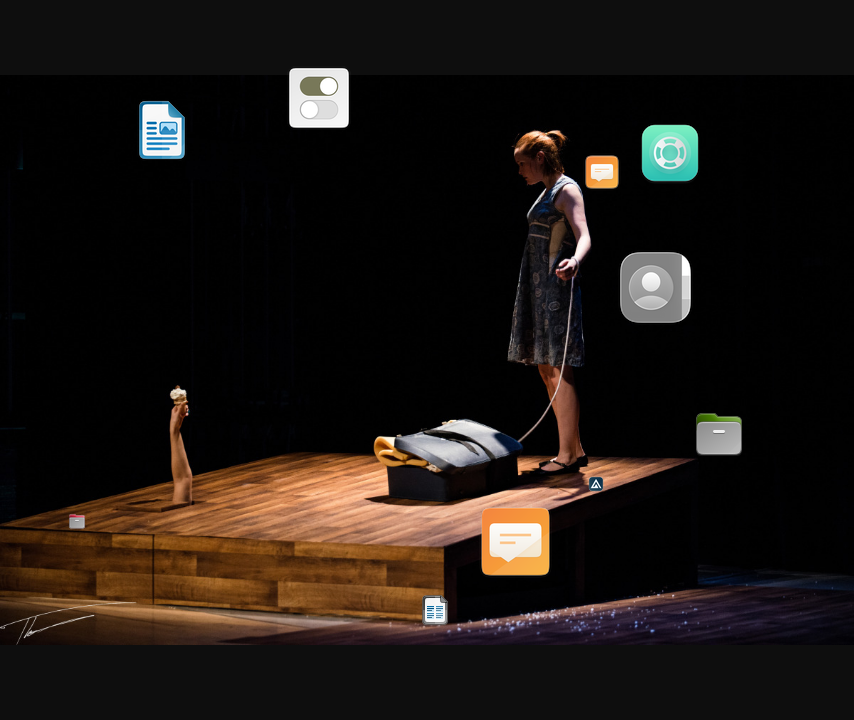  Describe the element at coordinates (162, 130) in the screenshot. I see `open a libreoffice writer document` at that location.